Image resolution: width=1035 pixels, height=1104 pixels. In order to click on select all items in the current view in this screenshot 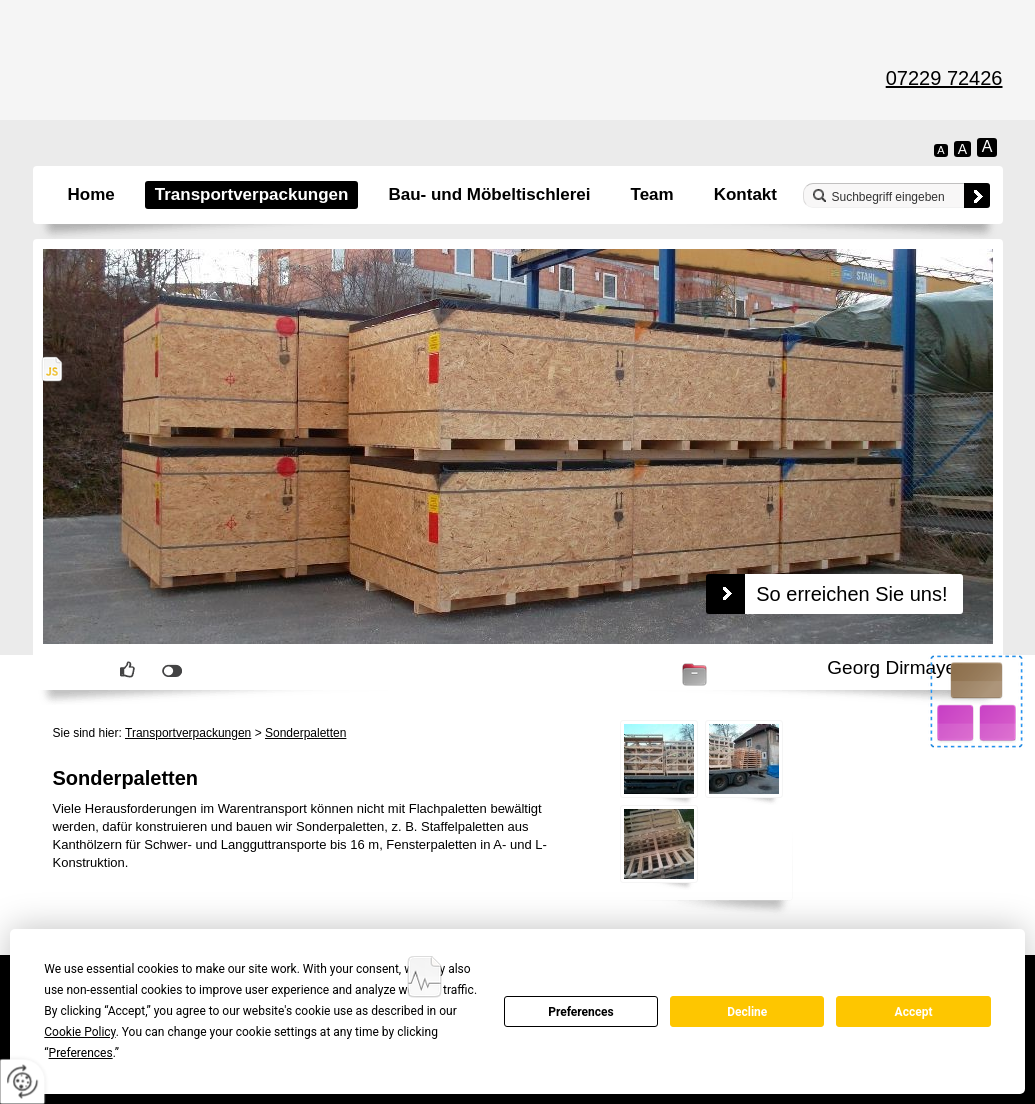, I will do `click(976, 701)`.